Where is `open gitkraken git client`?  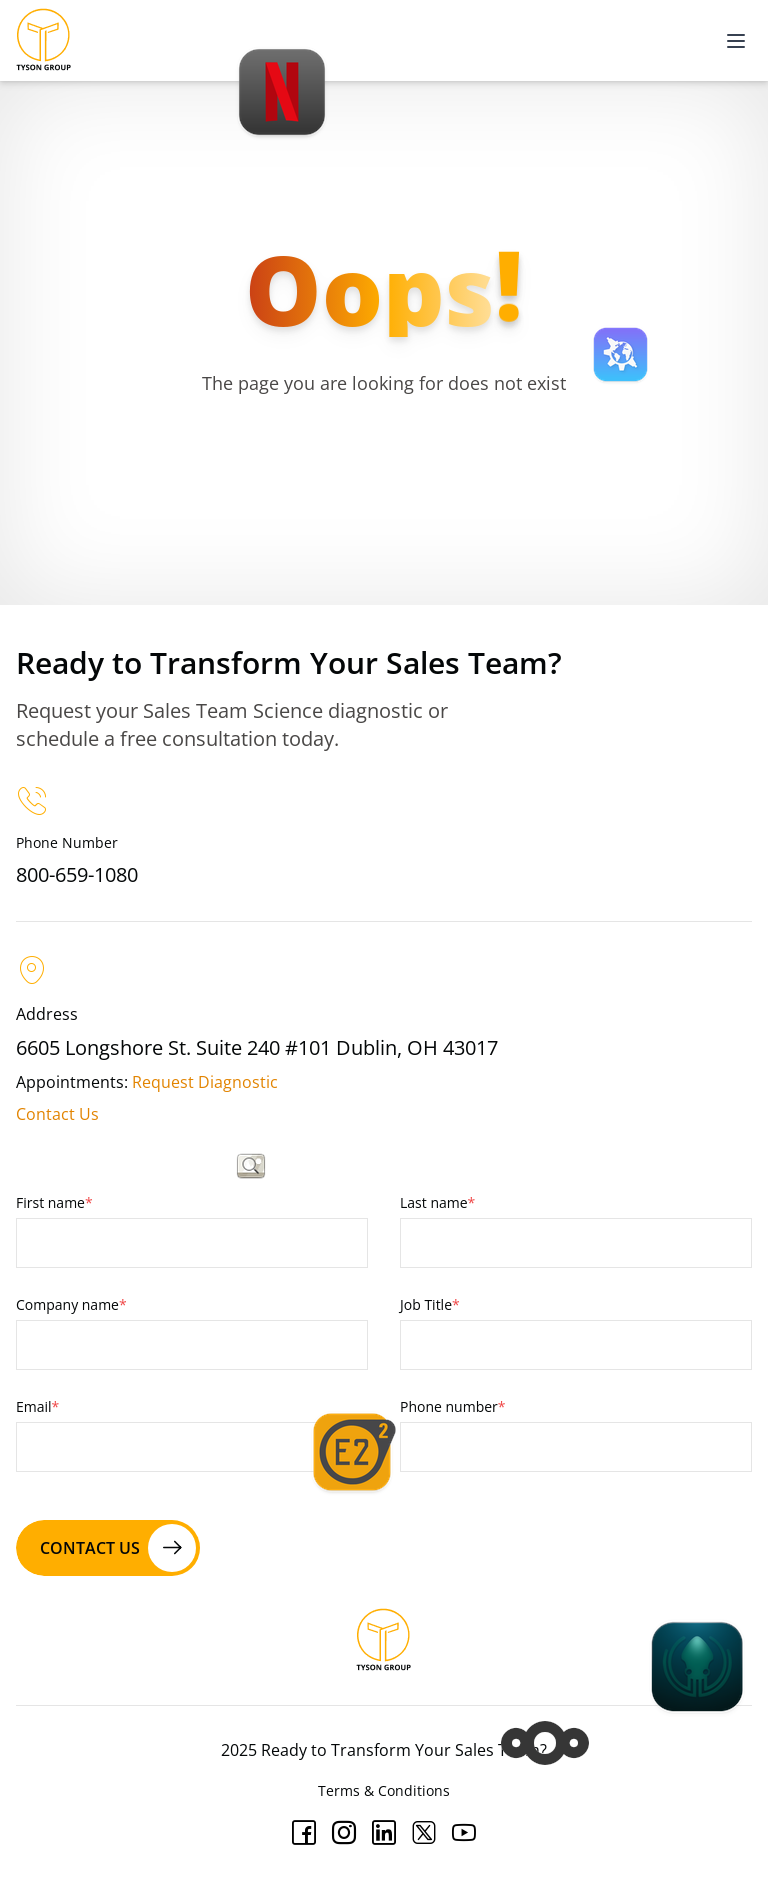 open gitkraken git client is located at coordinates (697, 1666).